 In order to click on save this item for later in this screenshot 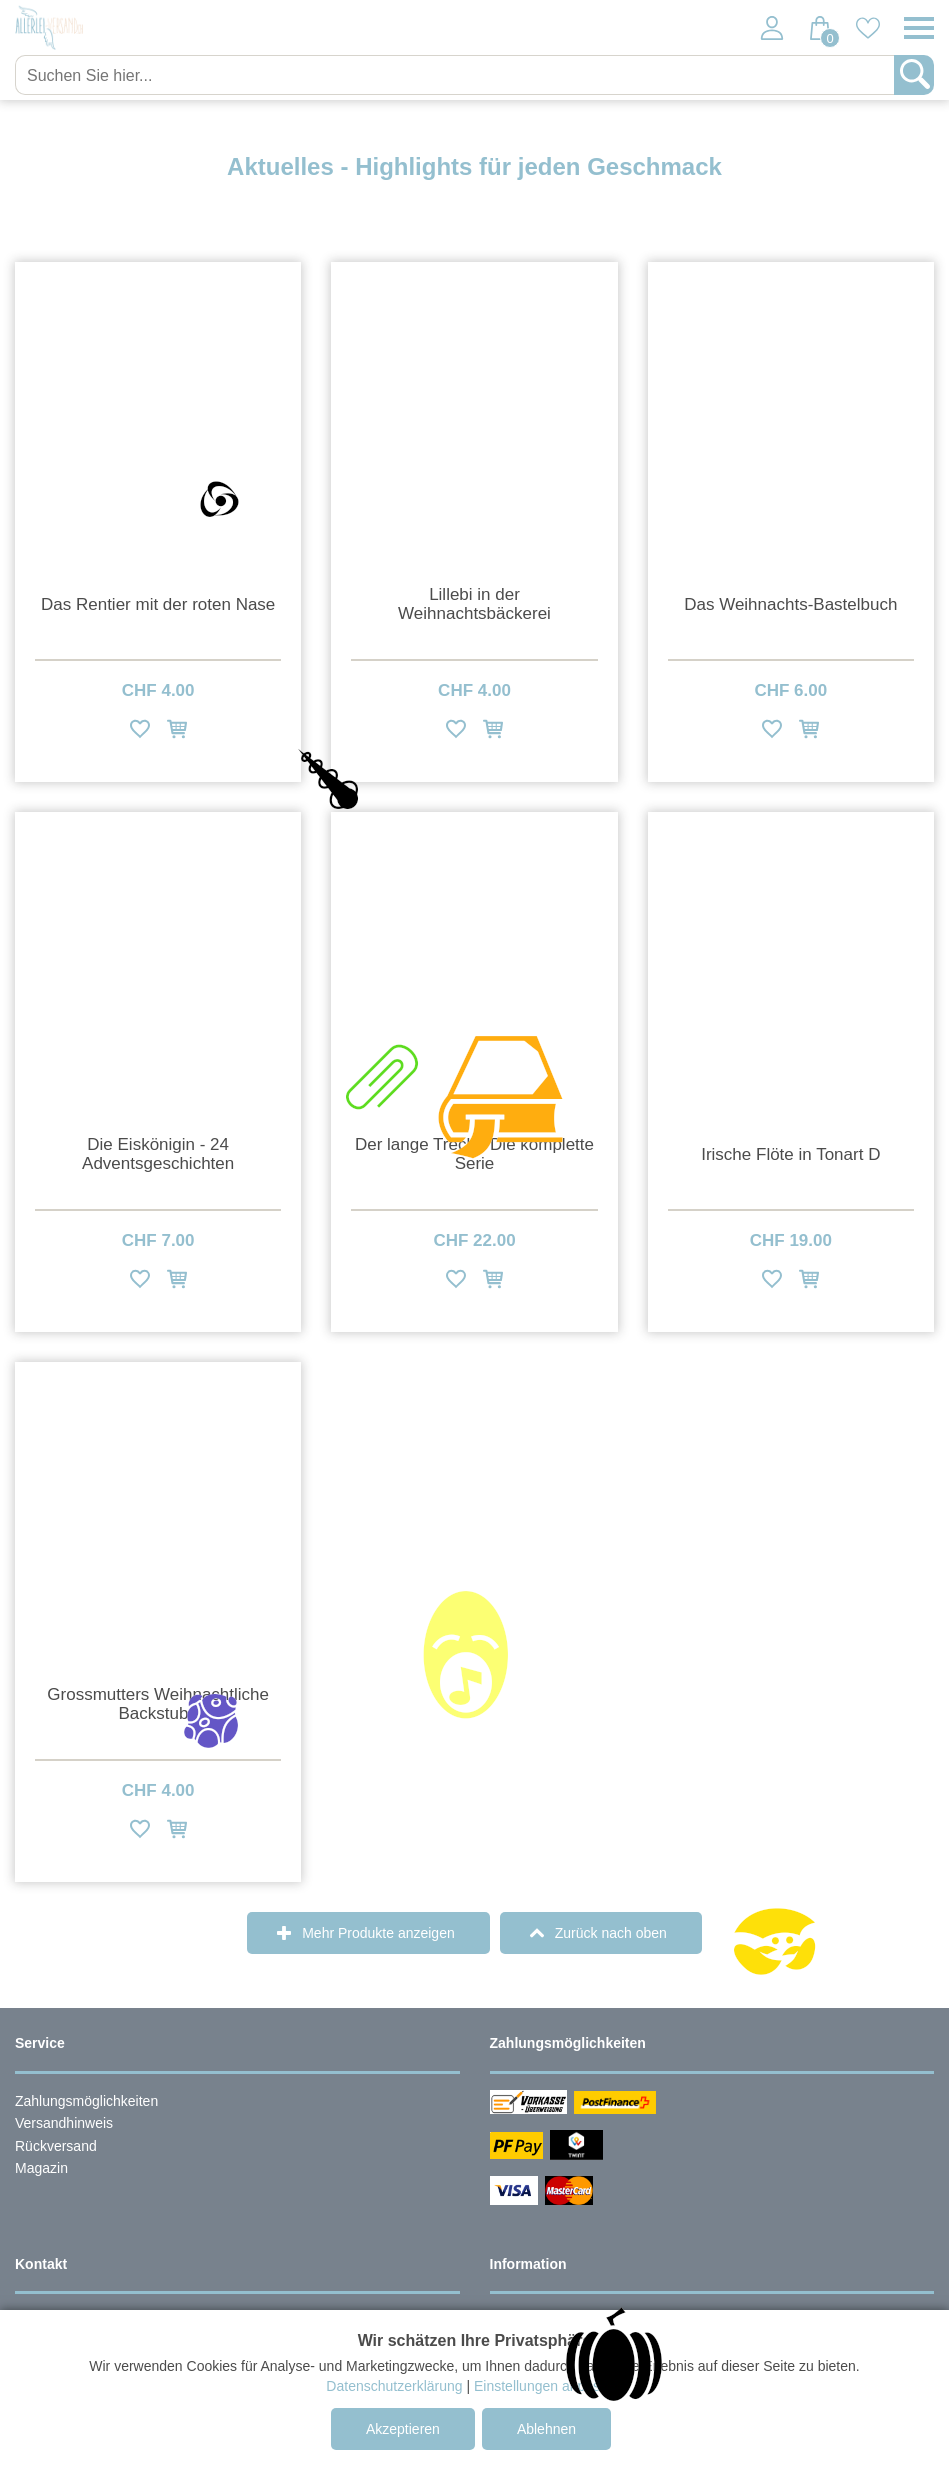, I will do `click(500, 1097)`.